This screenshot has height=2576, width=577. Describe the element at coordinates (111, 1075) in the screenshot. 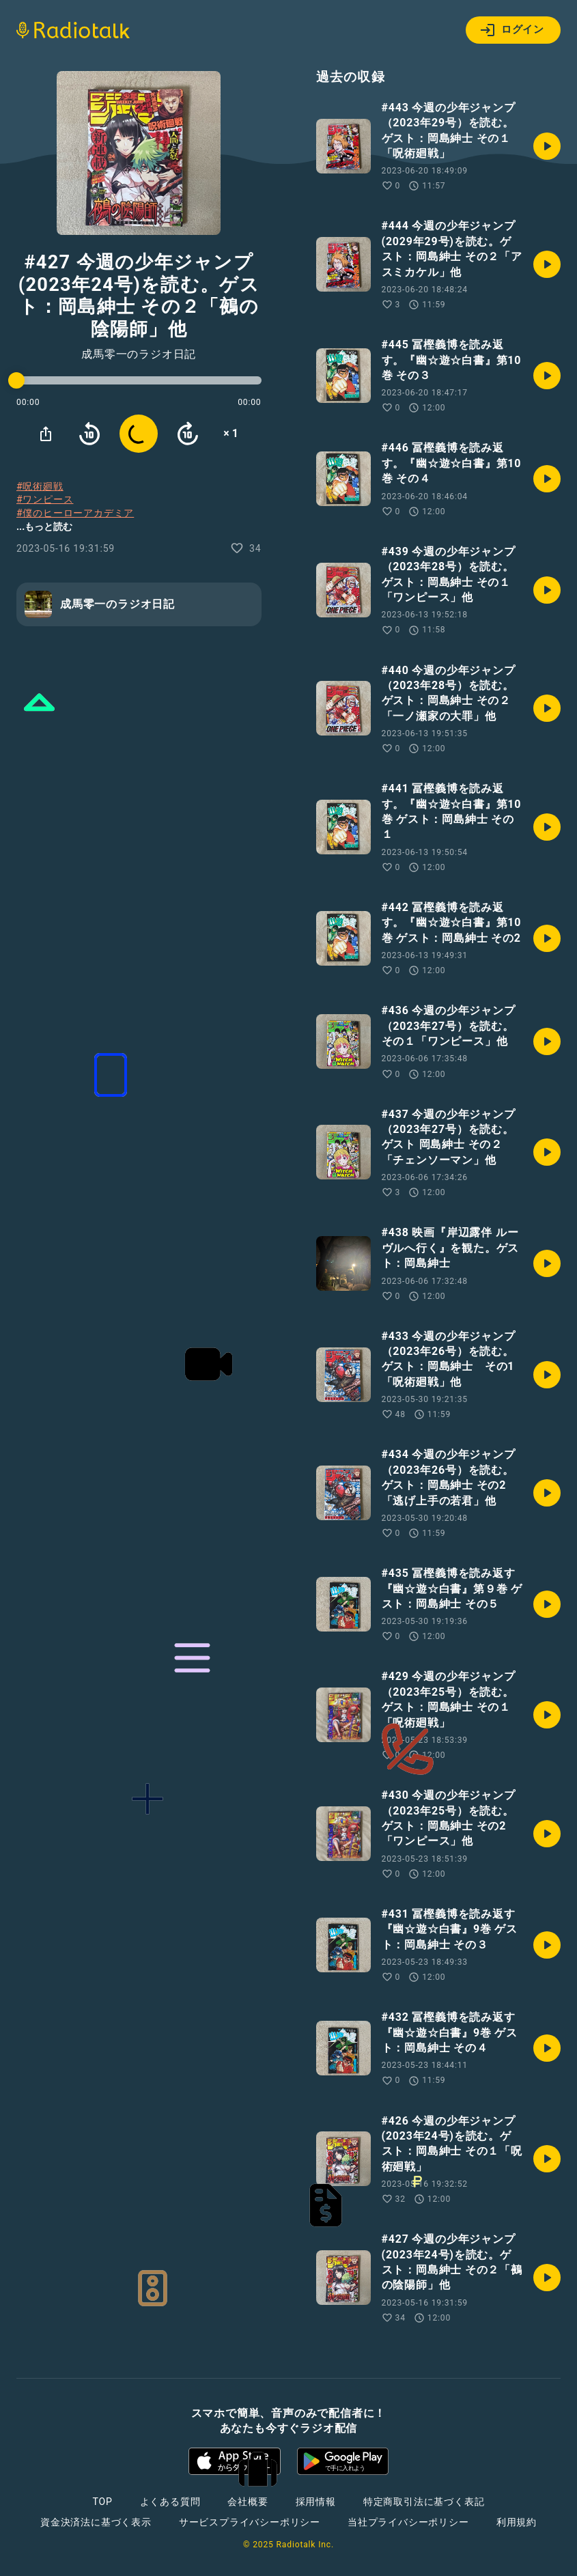

I see `switch to tablet view` at that location.